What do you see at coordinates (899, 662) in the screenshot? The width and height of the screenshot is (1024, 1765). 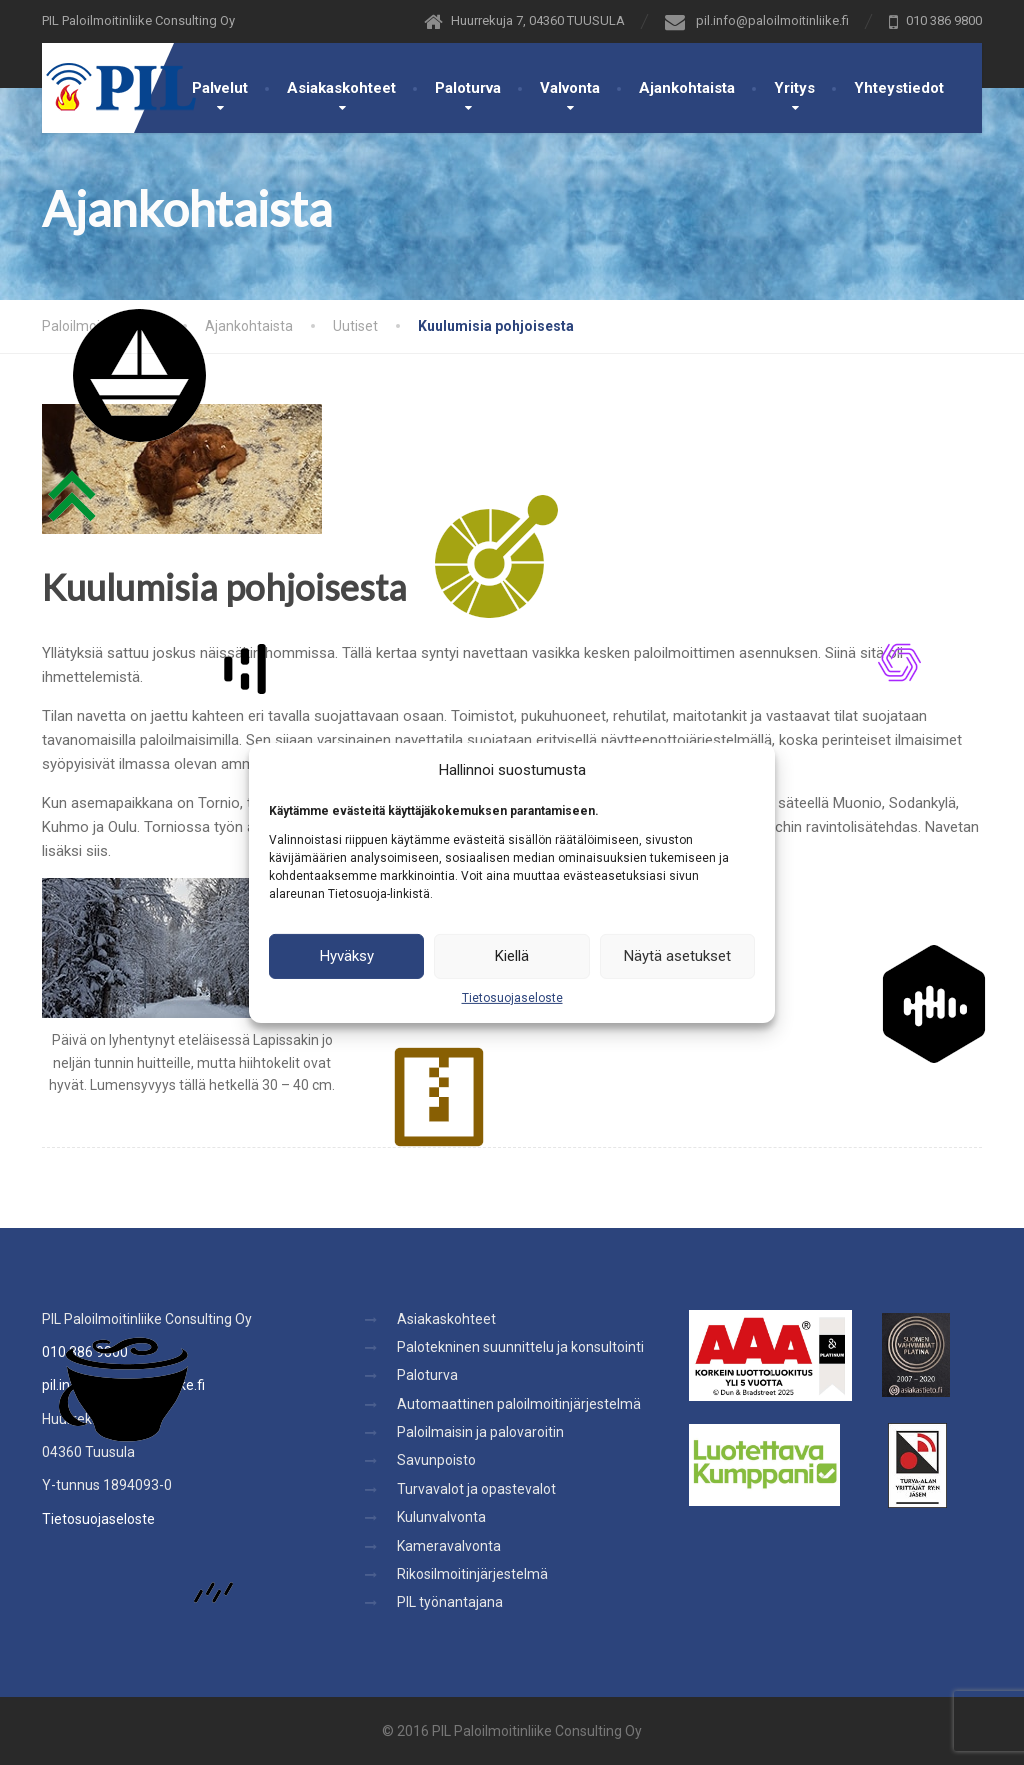 I see `plume app or service logo` at bounding box center [899, 662].